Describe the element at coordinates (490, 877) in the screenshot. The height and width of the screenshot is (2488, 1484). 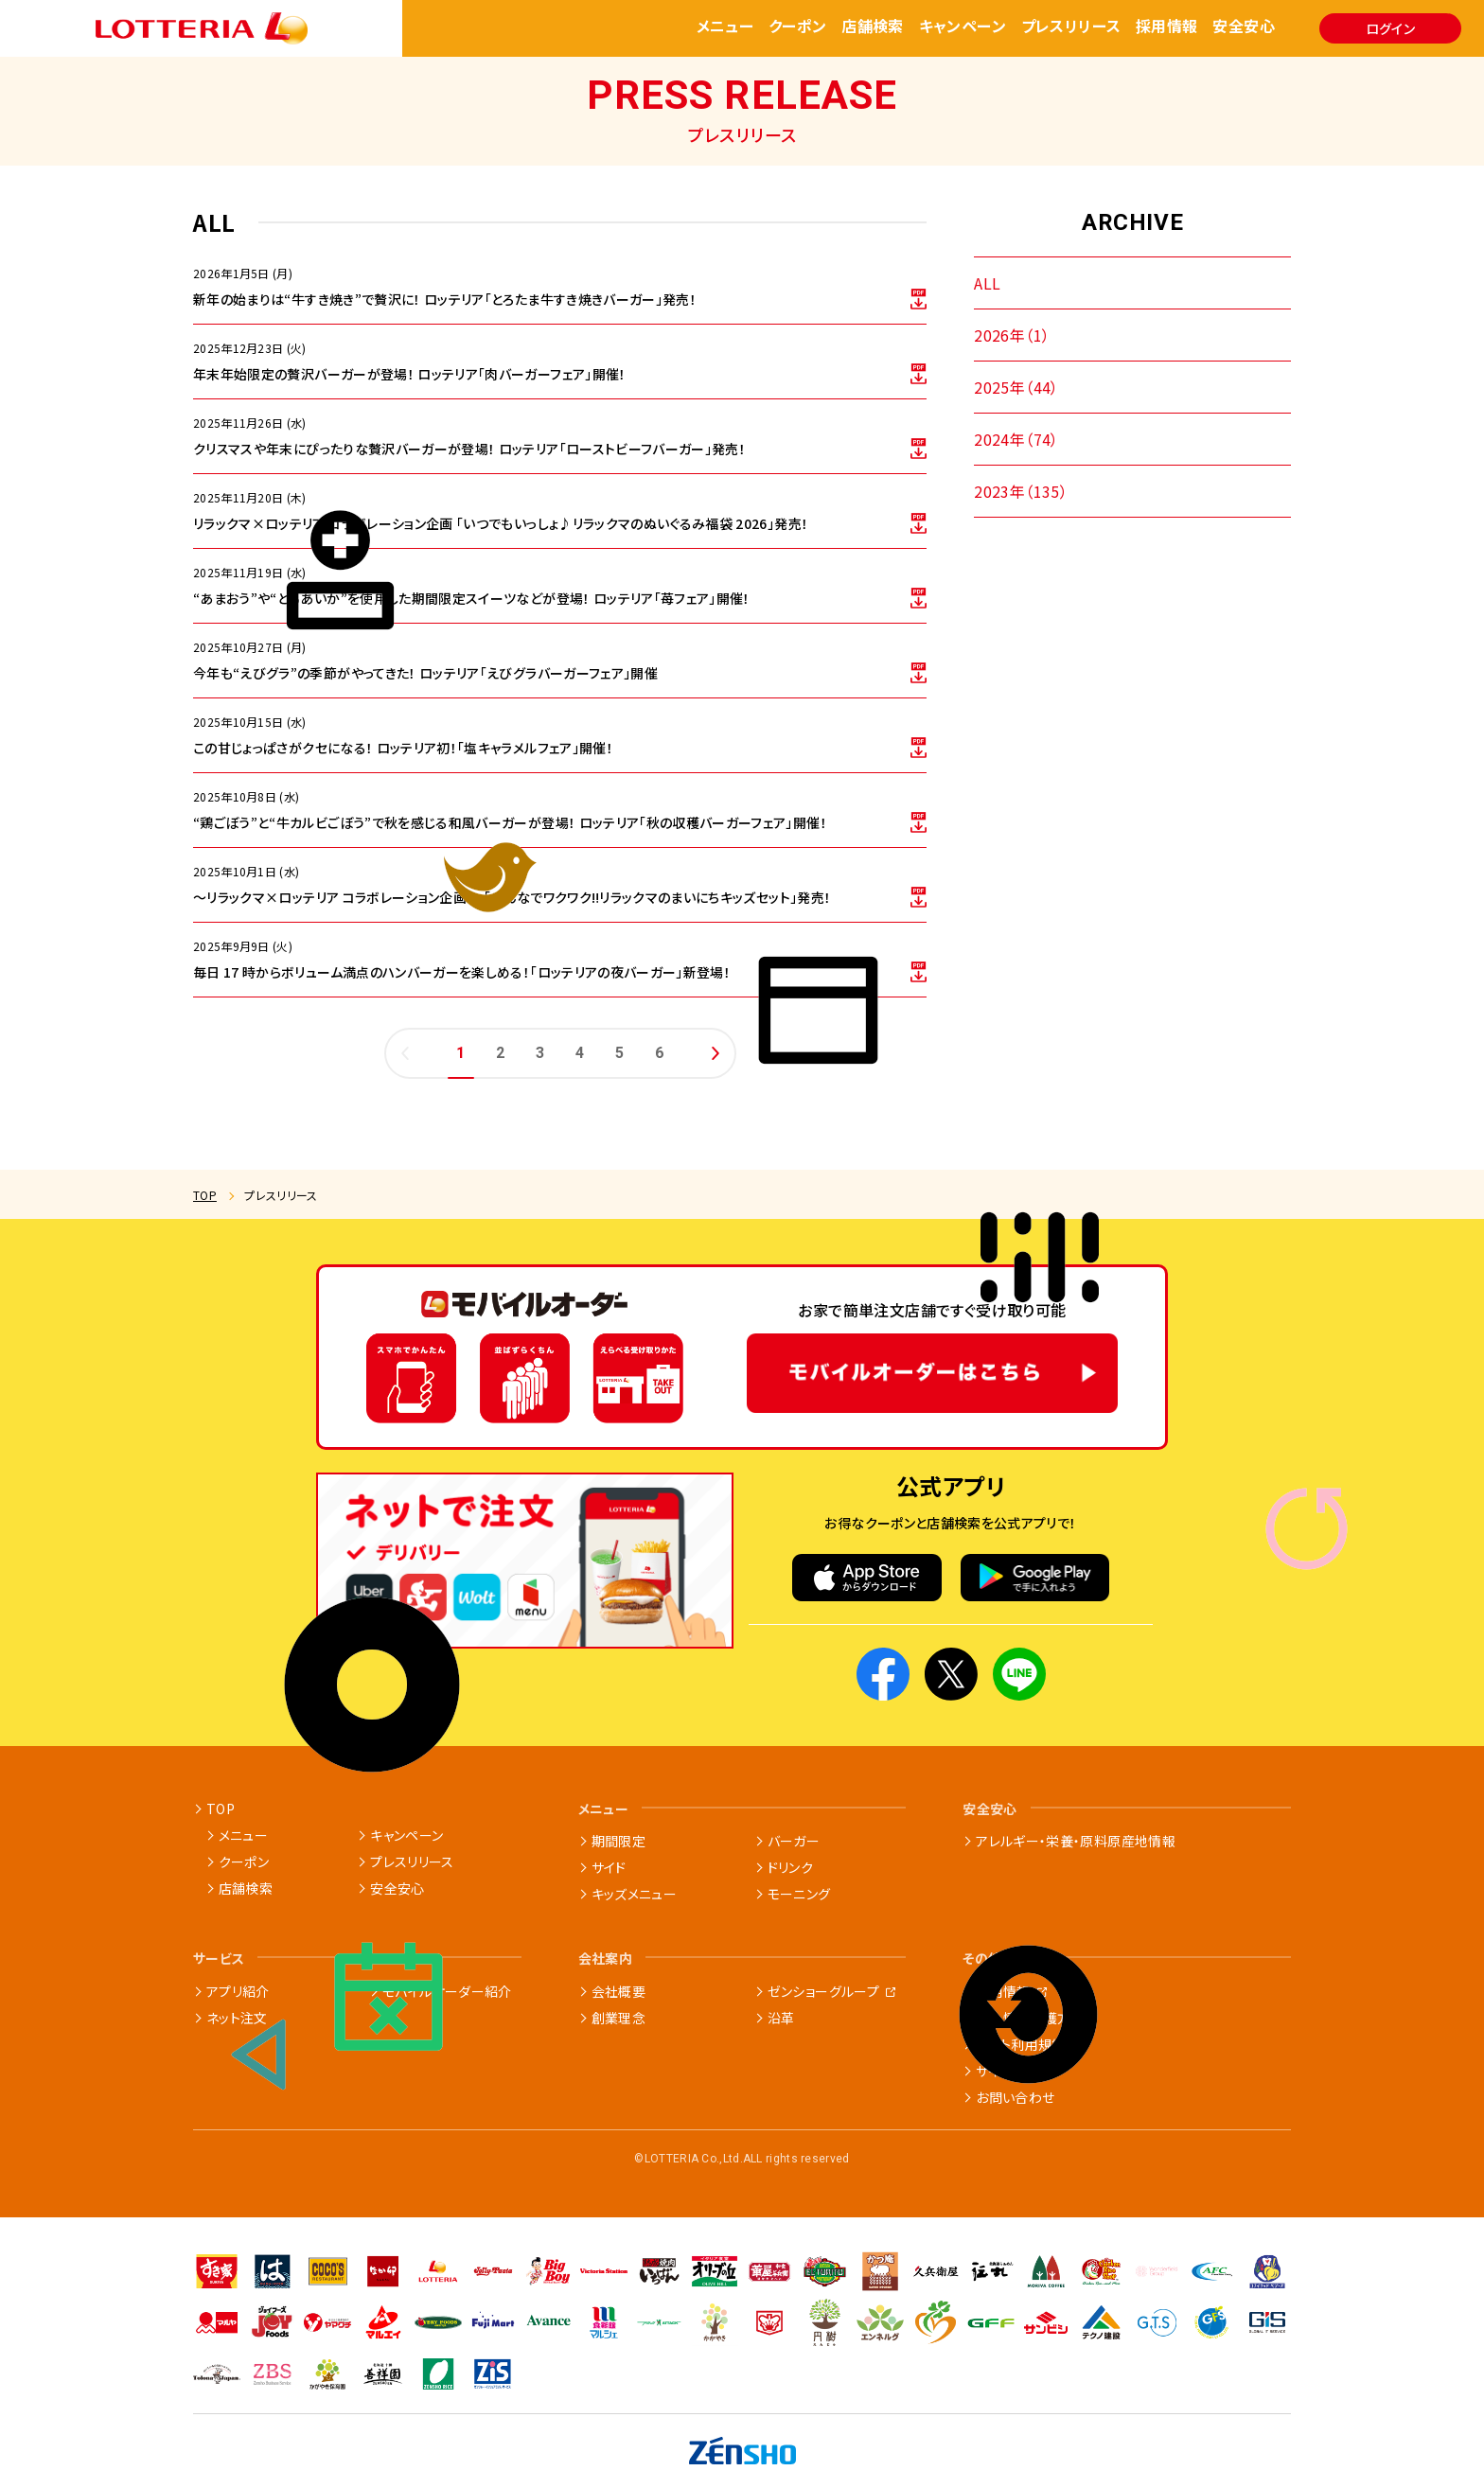
I see `open Douban Read app` at that location.